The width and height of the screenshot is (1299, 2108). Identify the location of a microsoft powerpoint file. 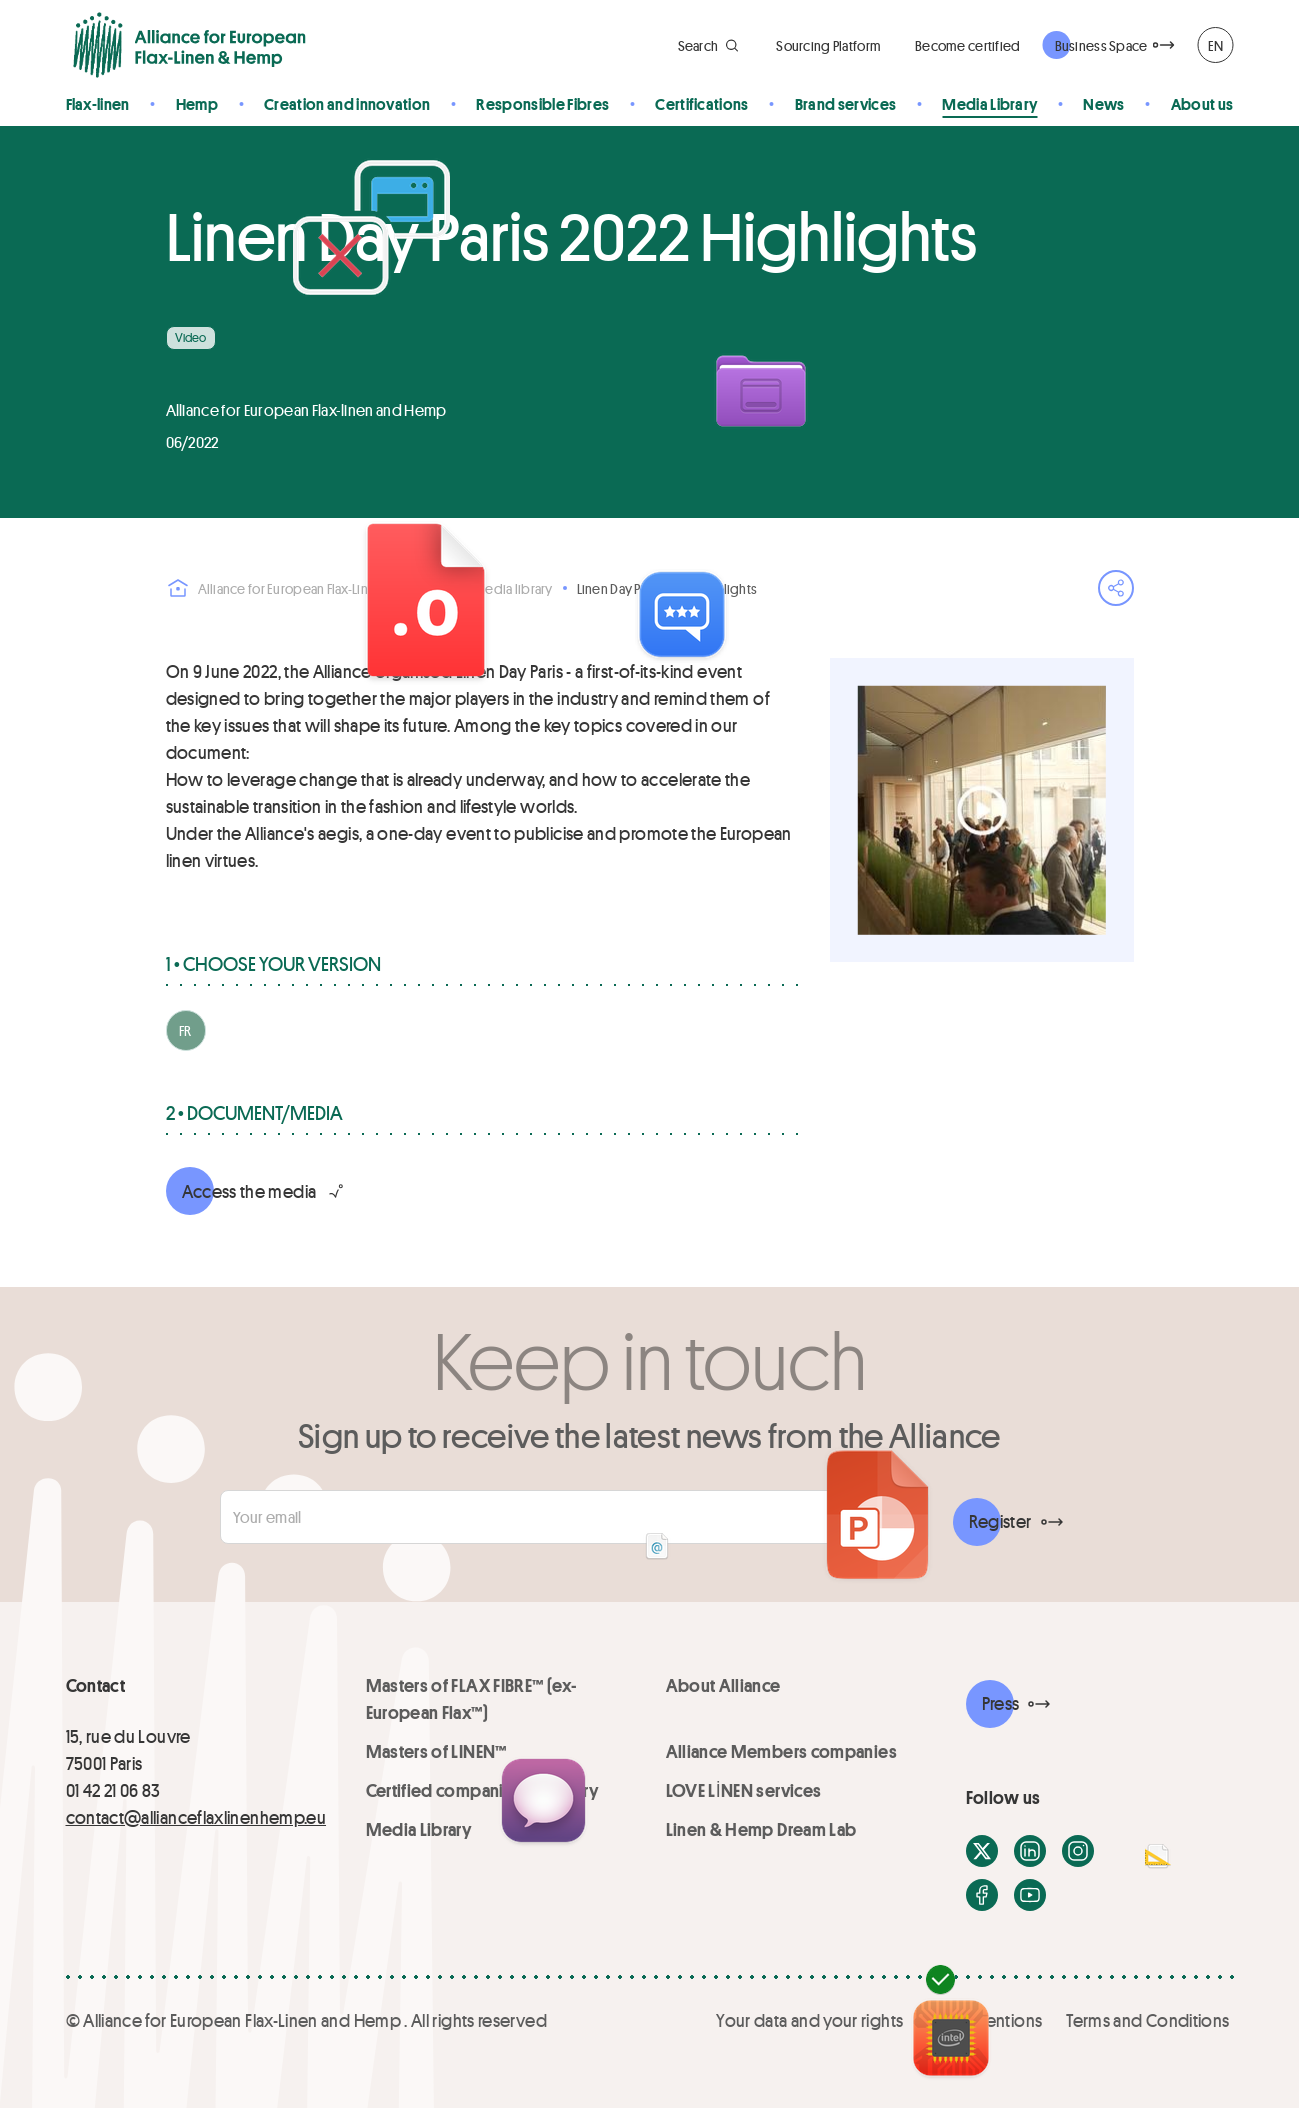
(877, 1514).